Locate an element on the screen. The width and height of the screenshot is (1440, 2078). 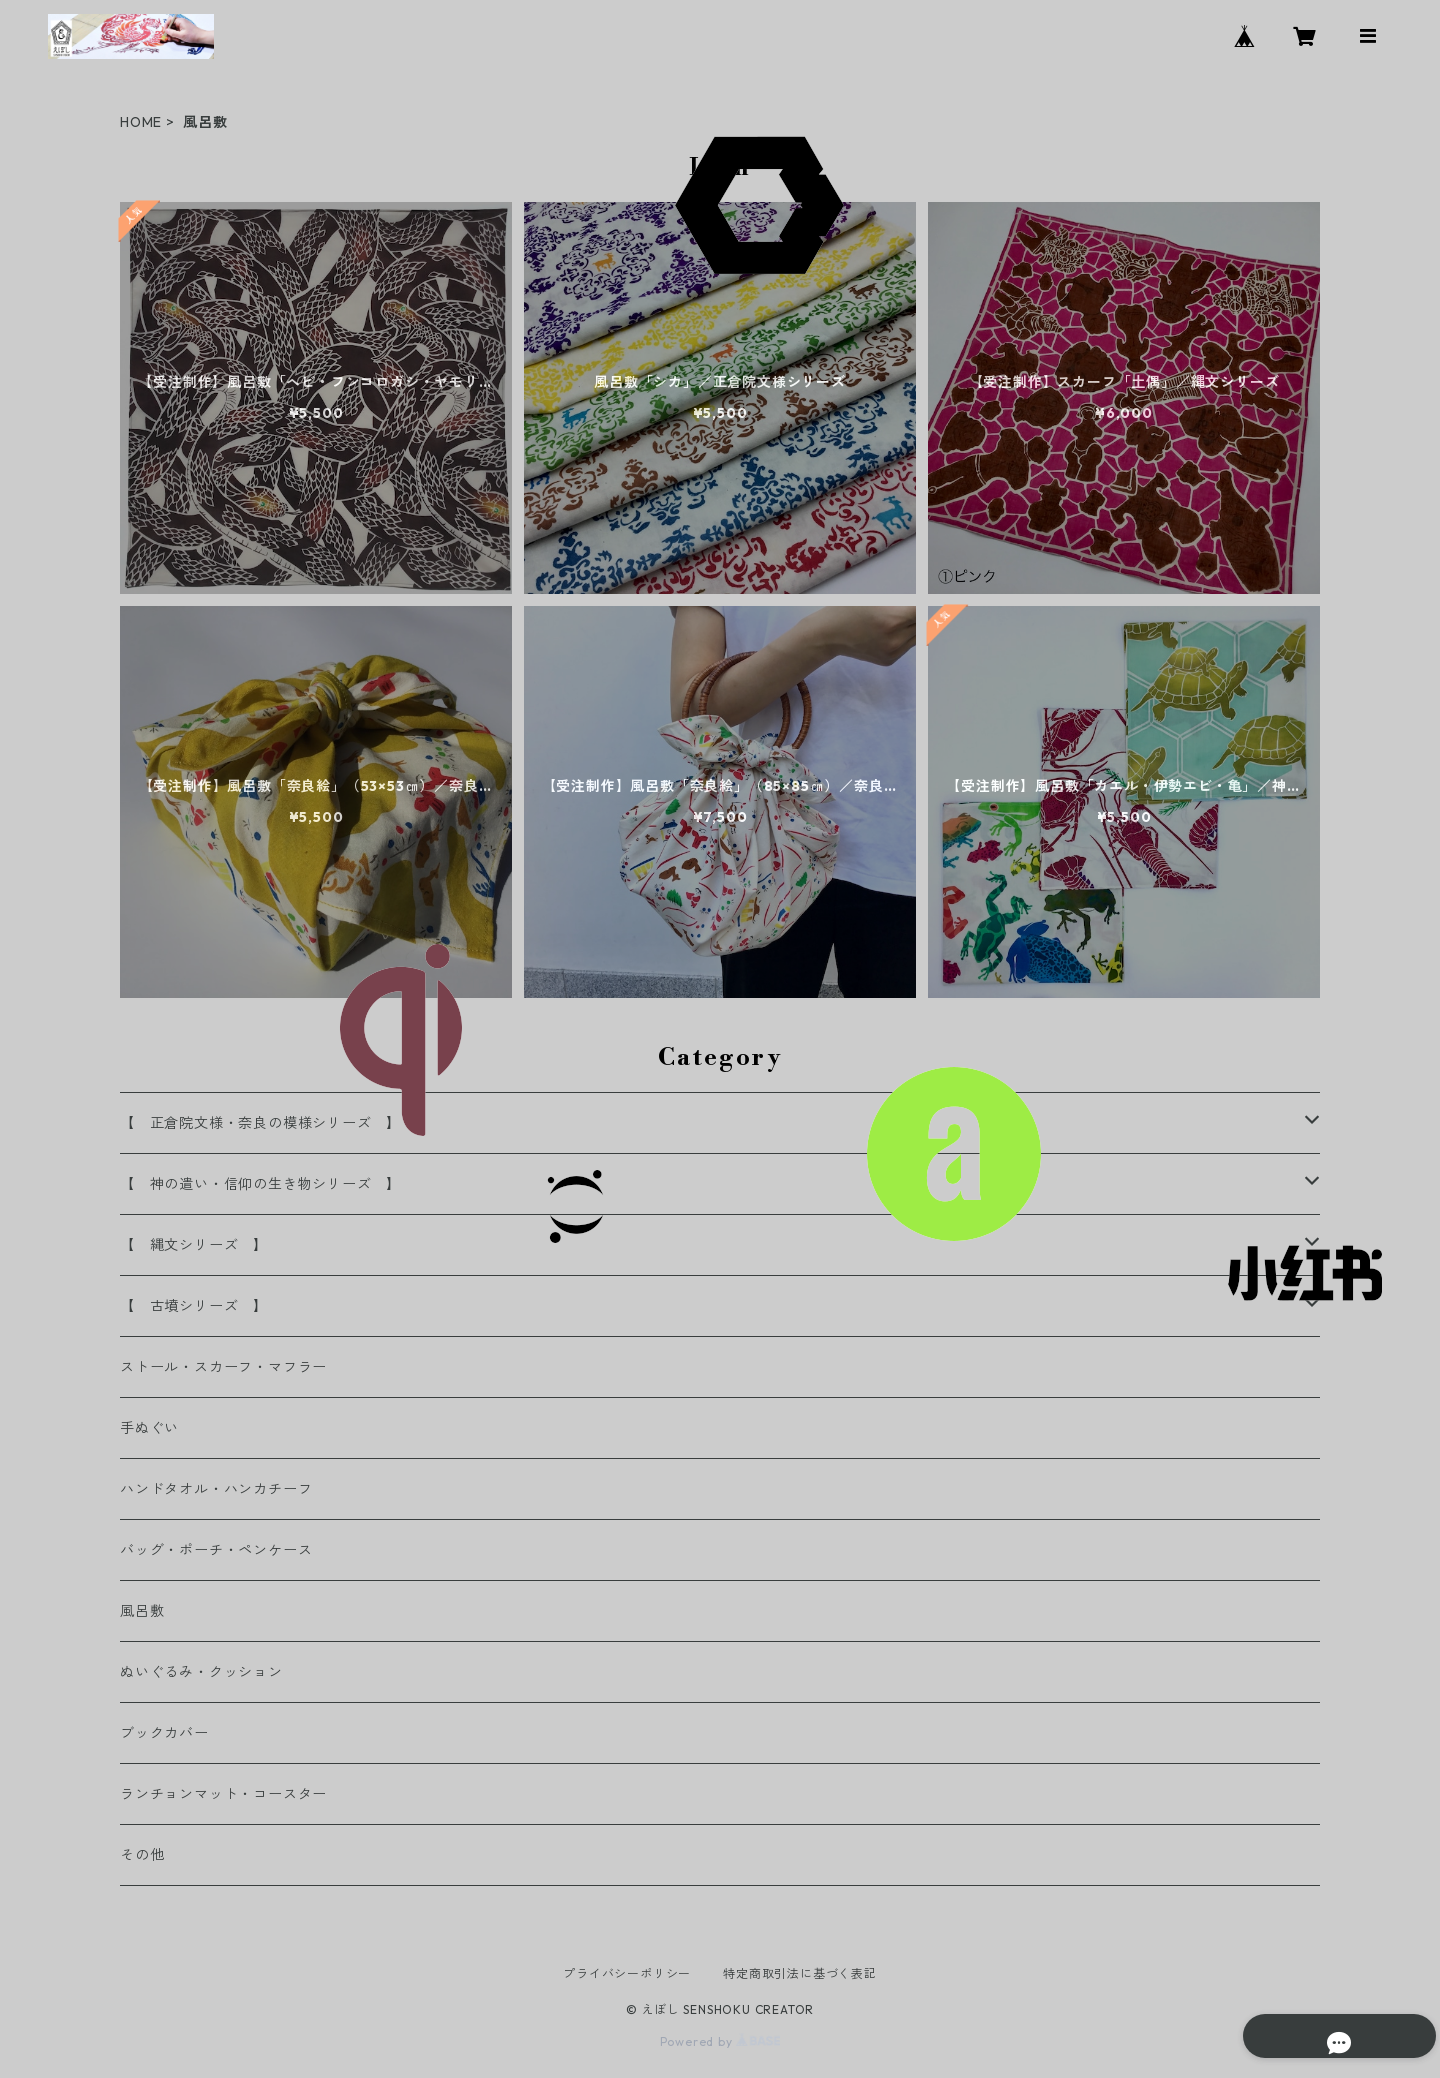
open Jupyter notebook environment is located at coordinates (575, 1206).